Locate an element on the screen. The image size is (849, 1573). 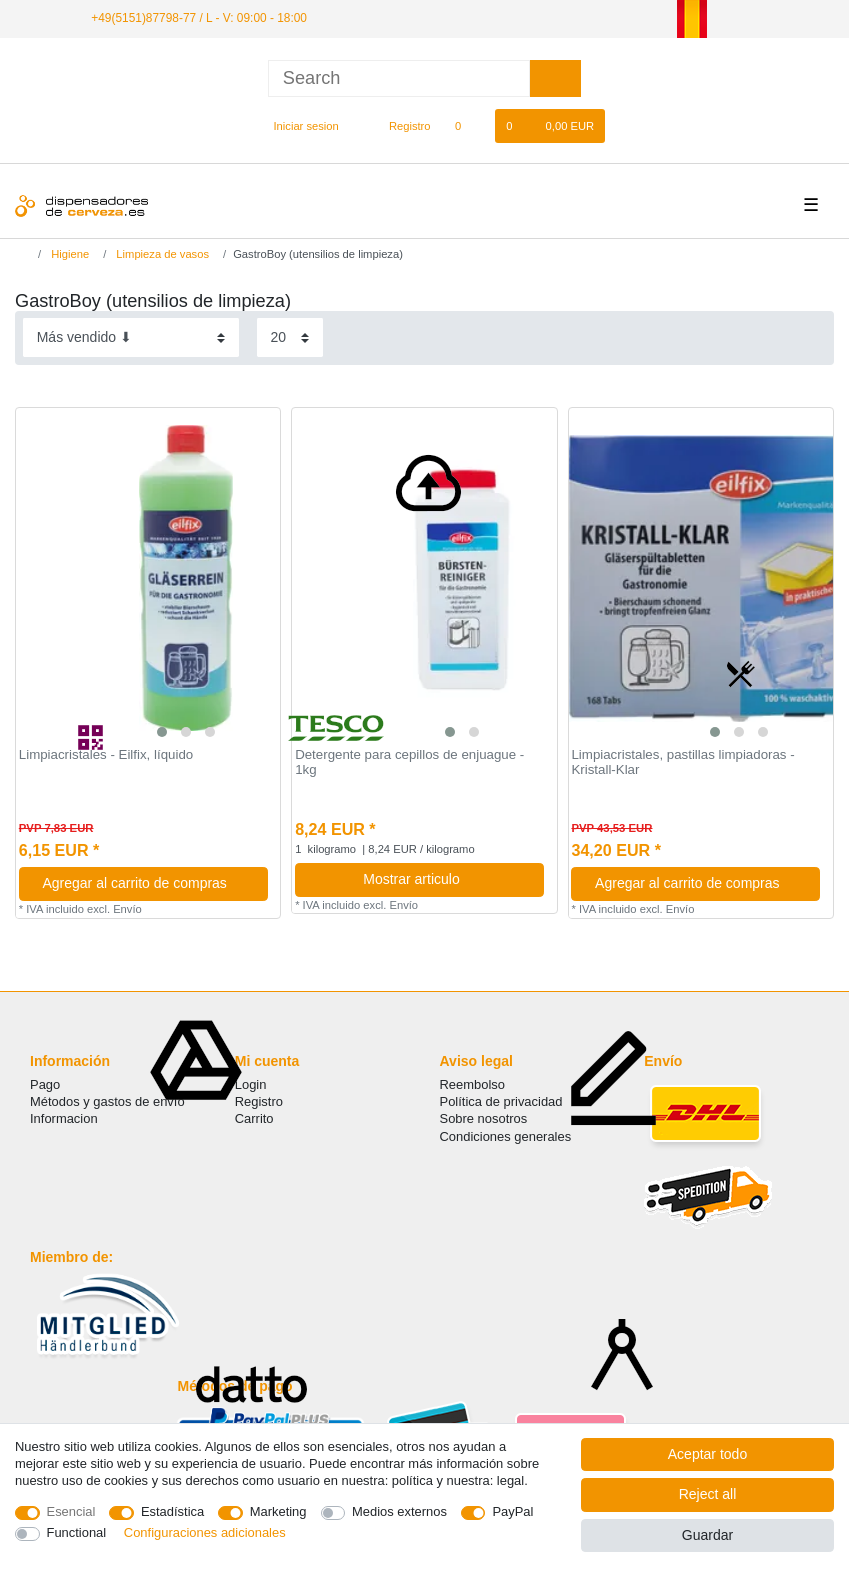
open the Tesco app or website is located at coordinates (336, 728).